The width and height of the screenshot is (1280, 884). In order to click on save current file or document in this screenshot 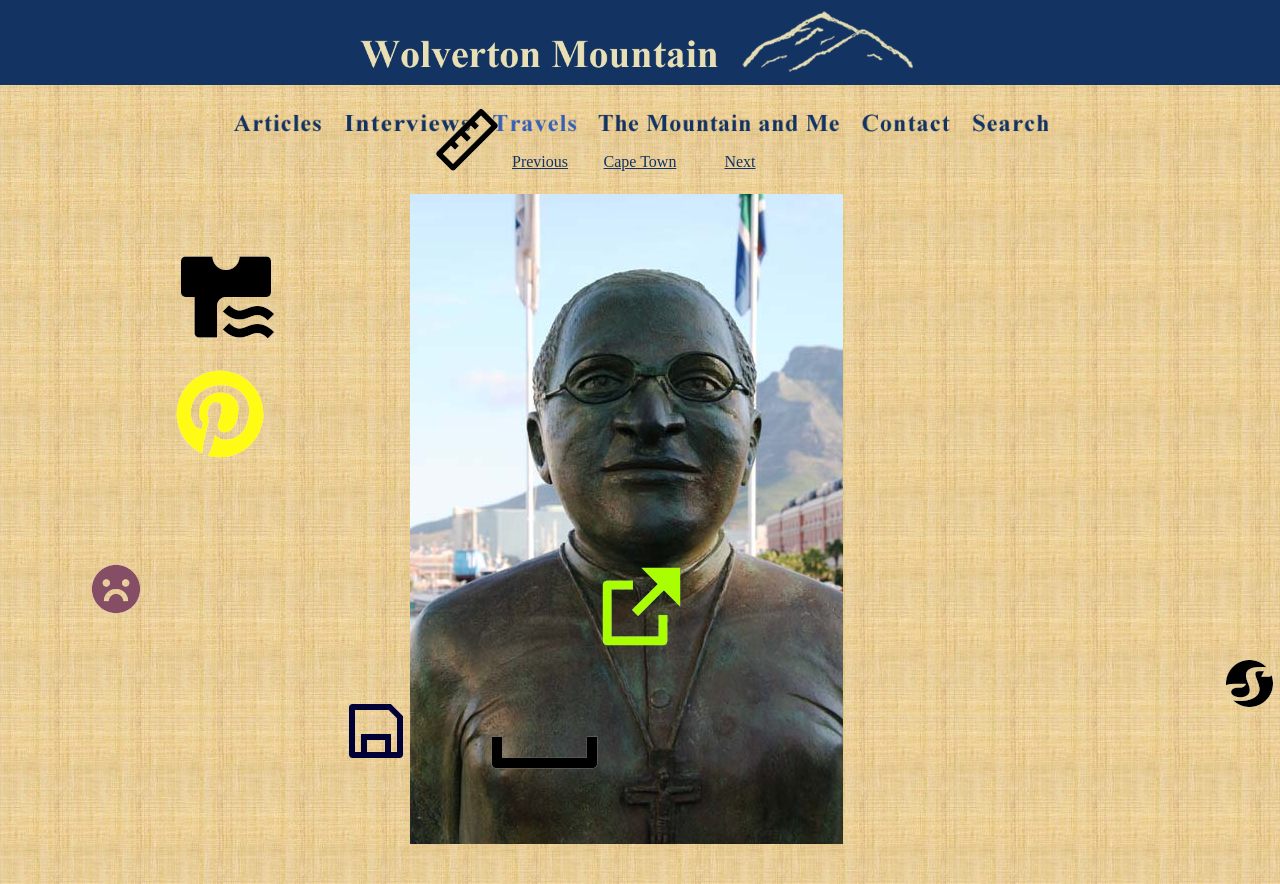, I will do `click(376, 731)`.